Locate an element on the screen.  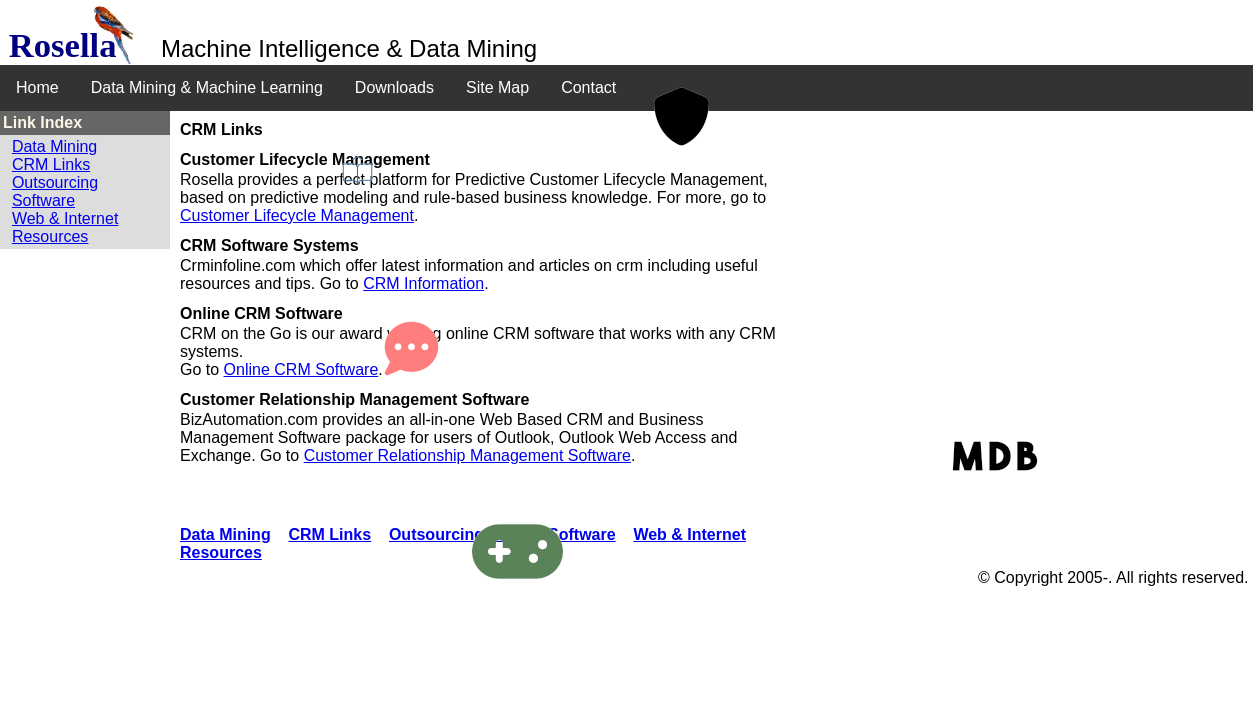
access games or gaming features is located at coordinates (517, 551).